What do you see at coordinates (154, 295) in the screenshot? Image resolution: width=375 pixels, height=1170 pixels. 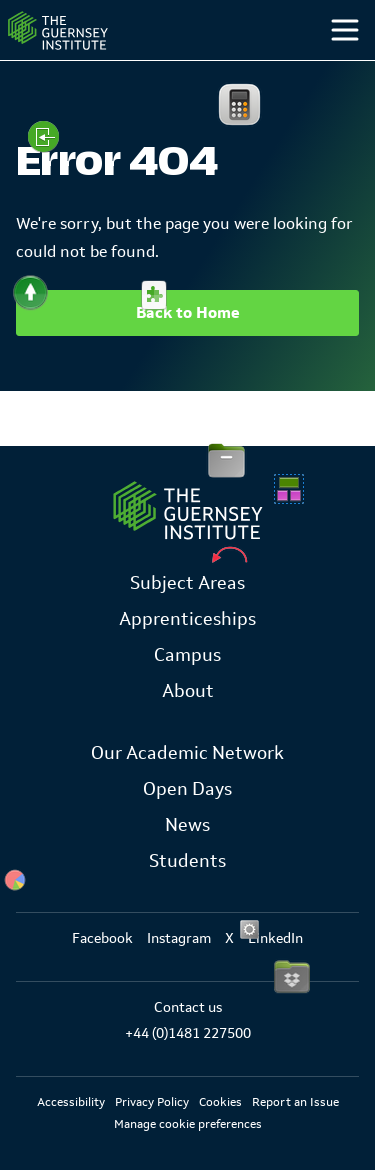 I see `install a browser extension or add-on` at bounding box center [154, 295].